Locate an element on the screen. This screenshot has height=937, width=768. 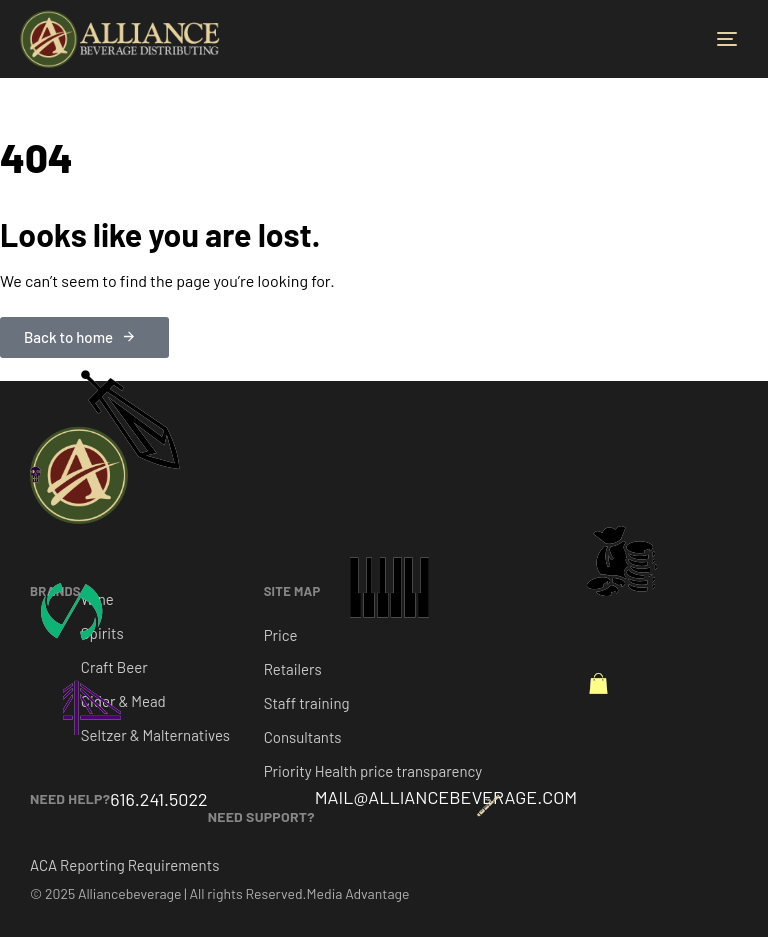
attack or strike action in combat is located at coordinates (130, 419).